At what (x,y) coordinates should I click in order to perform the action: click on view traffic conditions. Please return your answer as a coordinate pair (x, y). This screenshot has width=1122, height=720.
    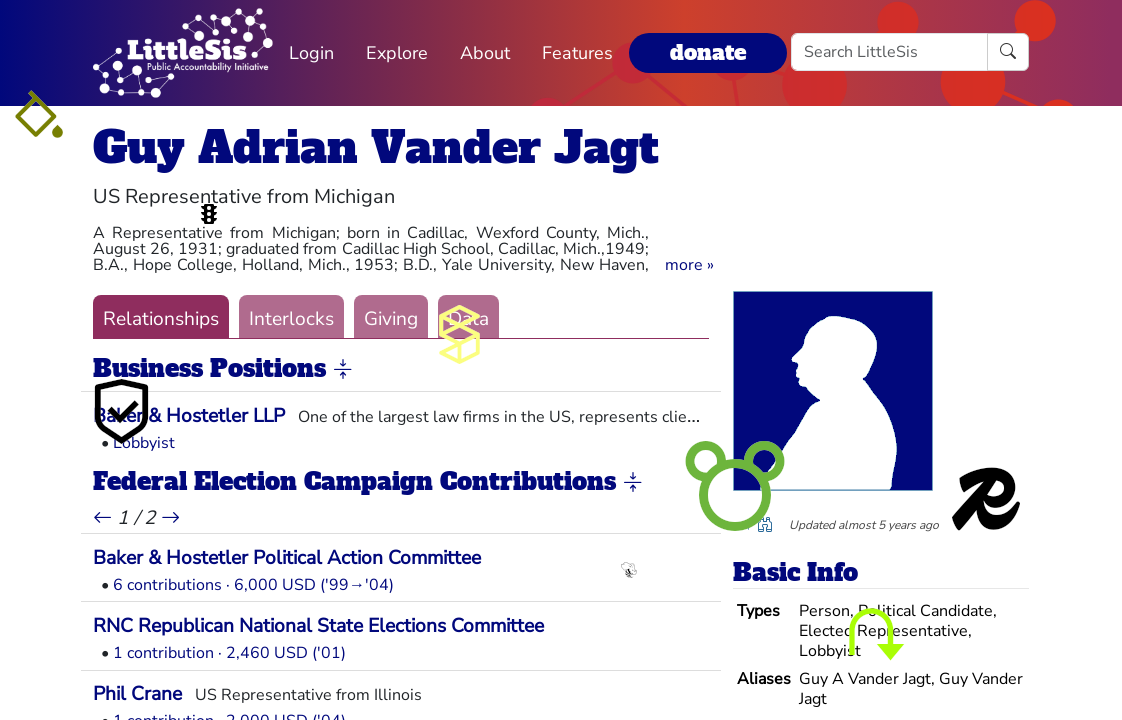
    Looking at the image, I should click on (209, 214).